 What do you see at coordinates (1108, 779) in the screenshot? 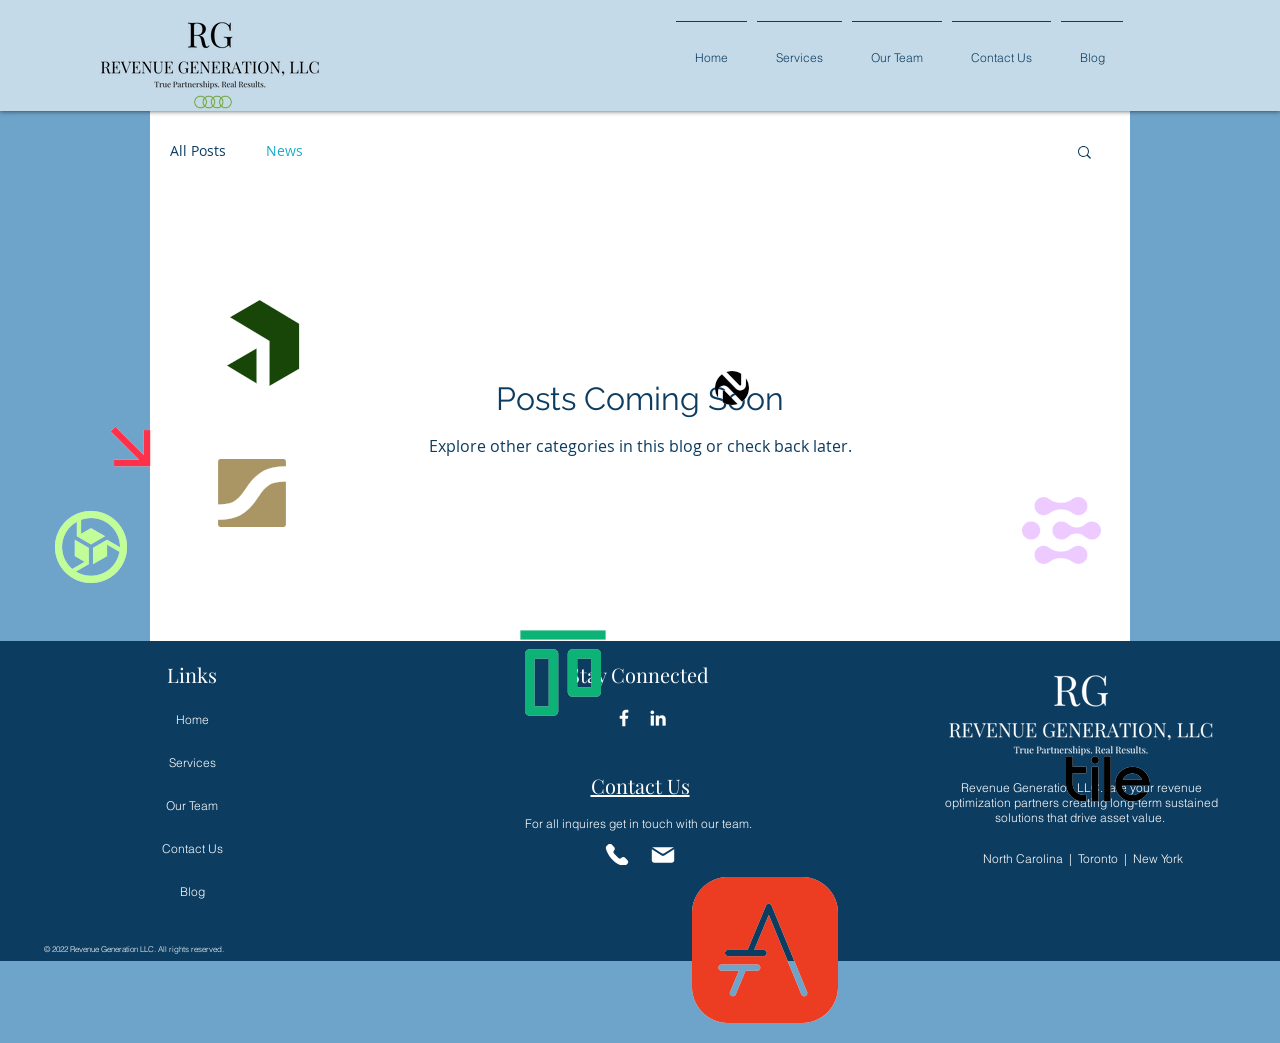
I see `open the Tile app to locate your items` at bounding box center [1108, 779].